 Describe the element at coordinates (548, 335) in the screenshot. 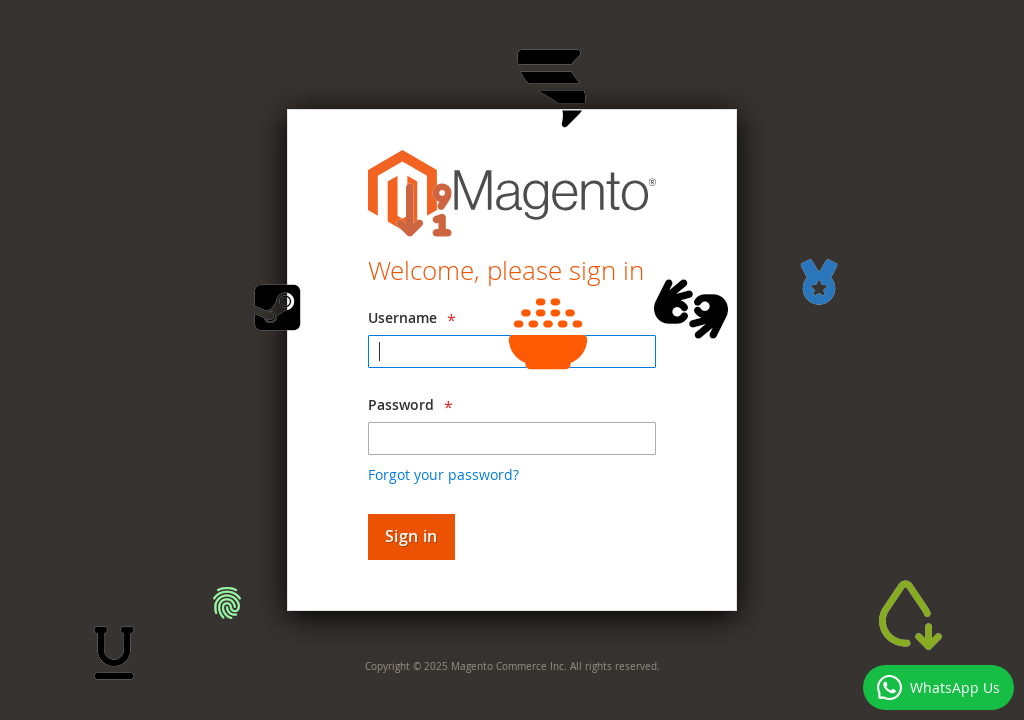

I see `view rice or grain-based meal options` at that location.